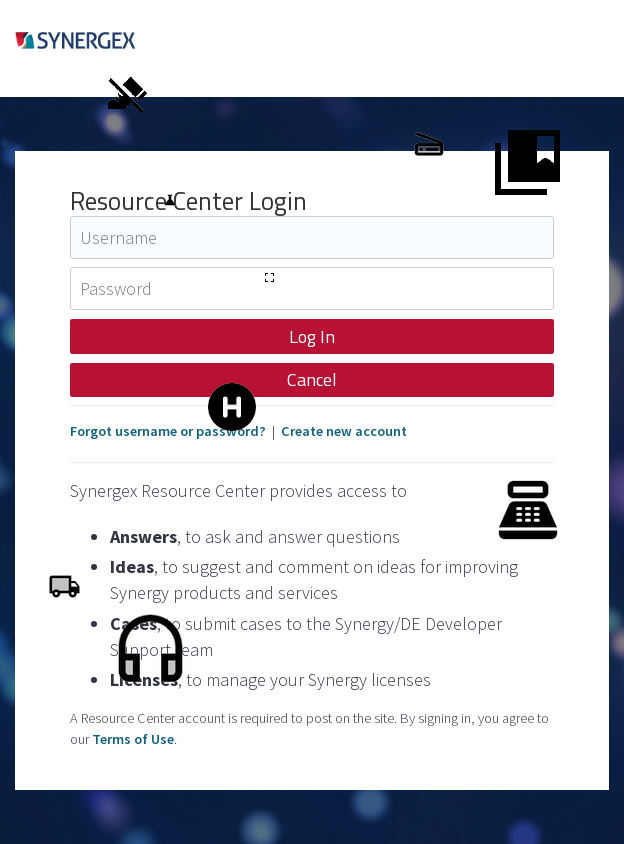 The height and width of the screenshot is (844, 624). What do you see at coordinates (127, 94) in the screenshot?
I see `indicates a restricted area where walking is prohibited` at bounding box center [127, 94].